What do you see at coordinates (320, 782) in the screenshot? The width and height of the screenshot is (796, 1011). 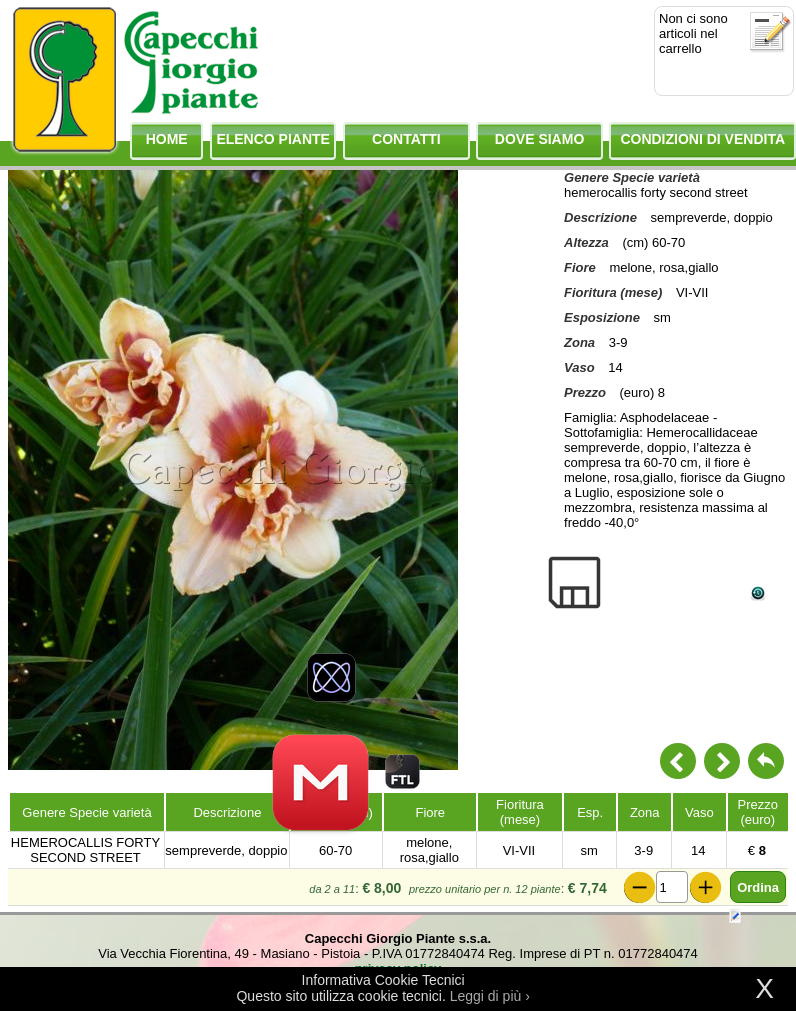 I see `open the MEGA cloud storage app` at bounding box center [320, 782].